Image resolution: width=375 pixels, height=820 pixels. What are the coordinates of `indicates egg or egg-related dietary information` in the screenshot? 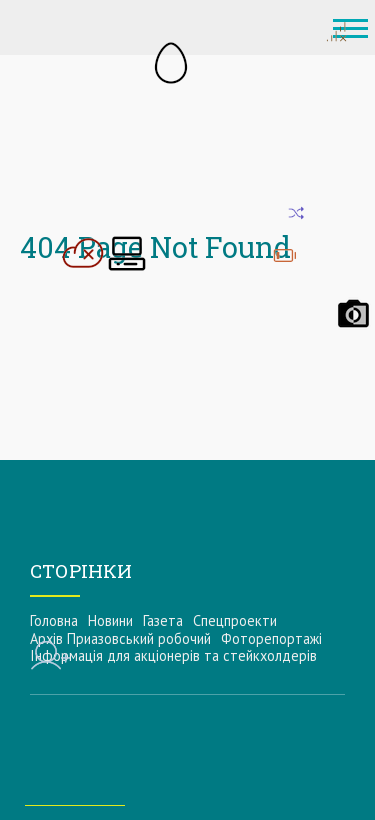 It's located at (171, 63).